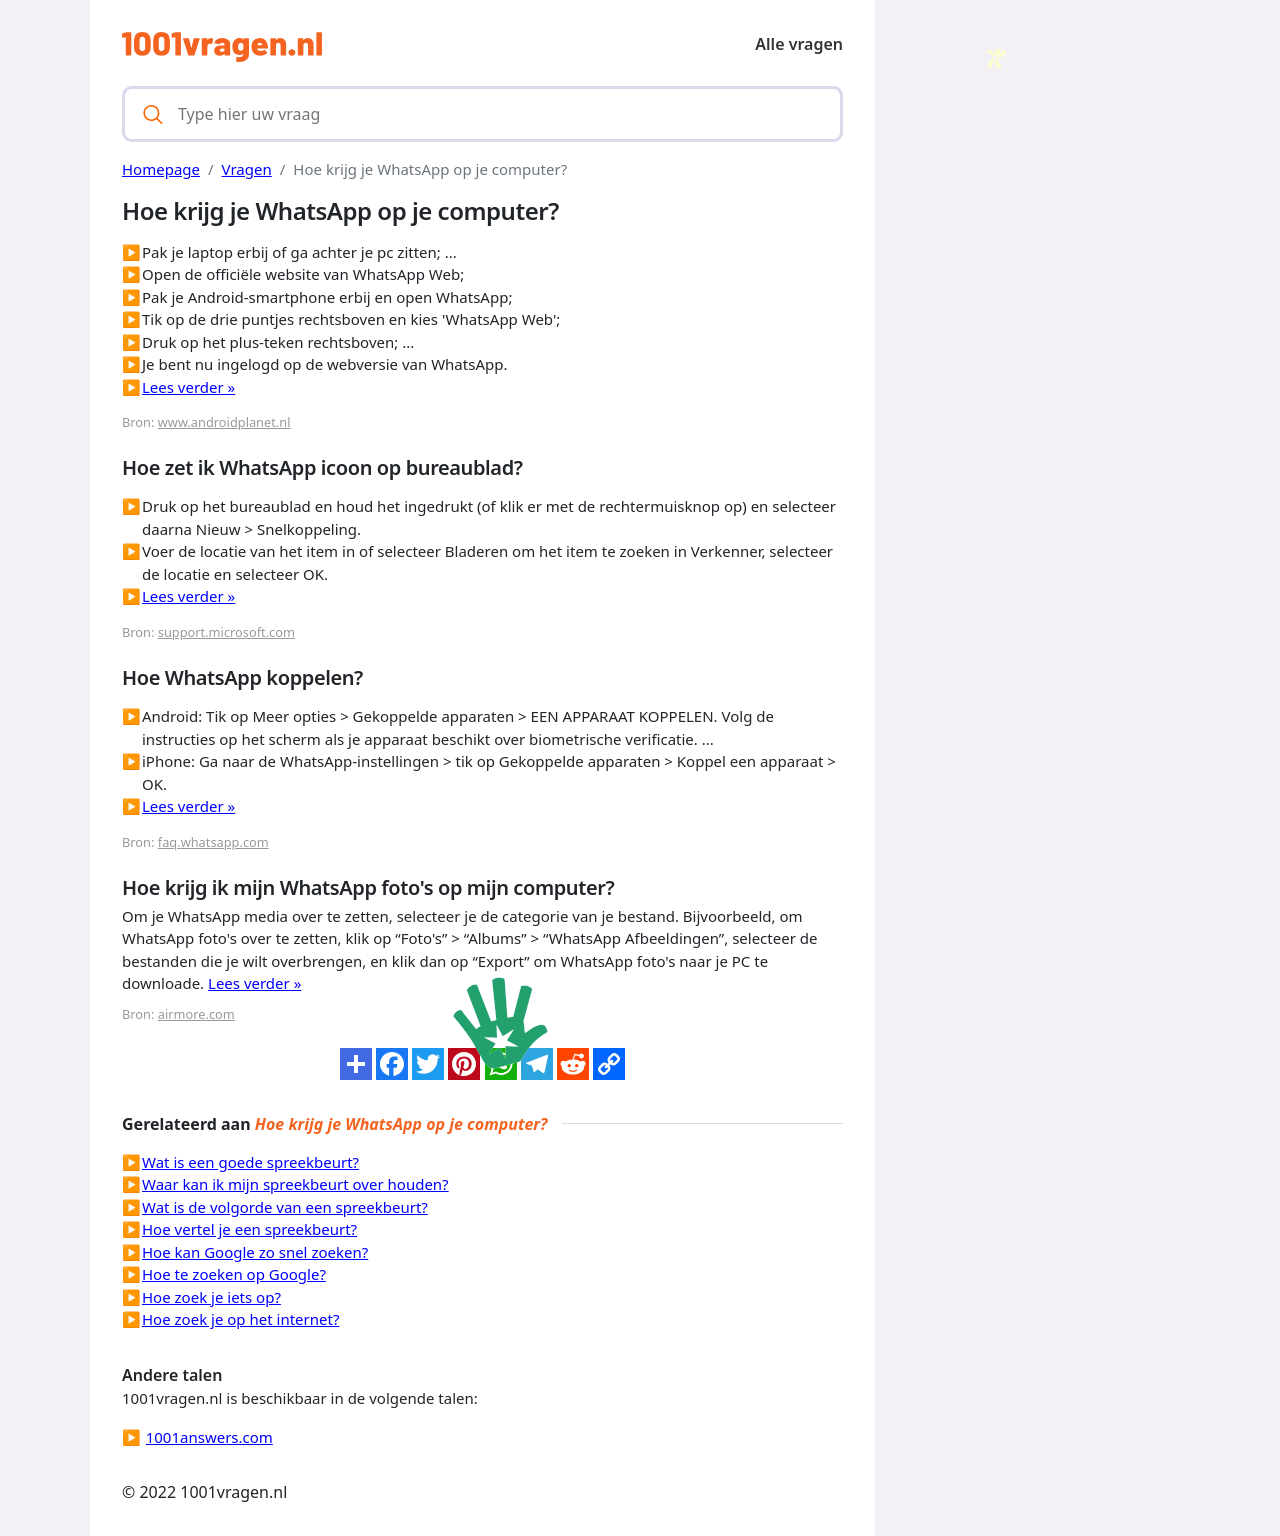 This screenshot has height=1536, width=1280. I want to click on activate magic or special ability, so click(501, 1025).